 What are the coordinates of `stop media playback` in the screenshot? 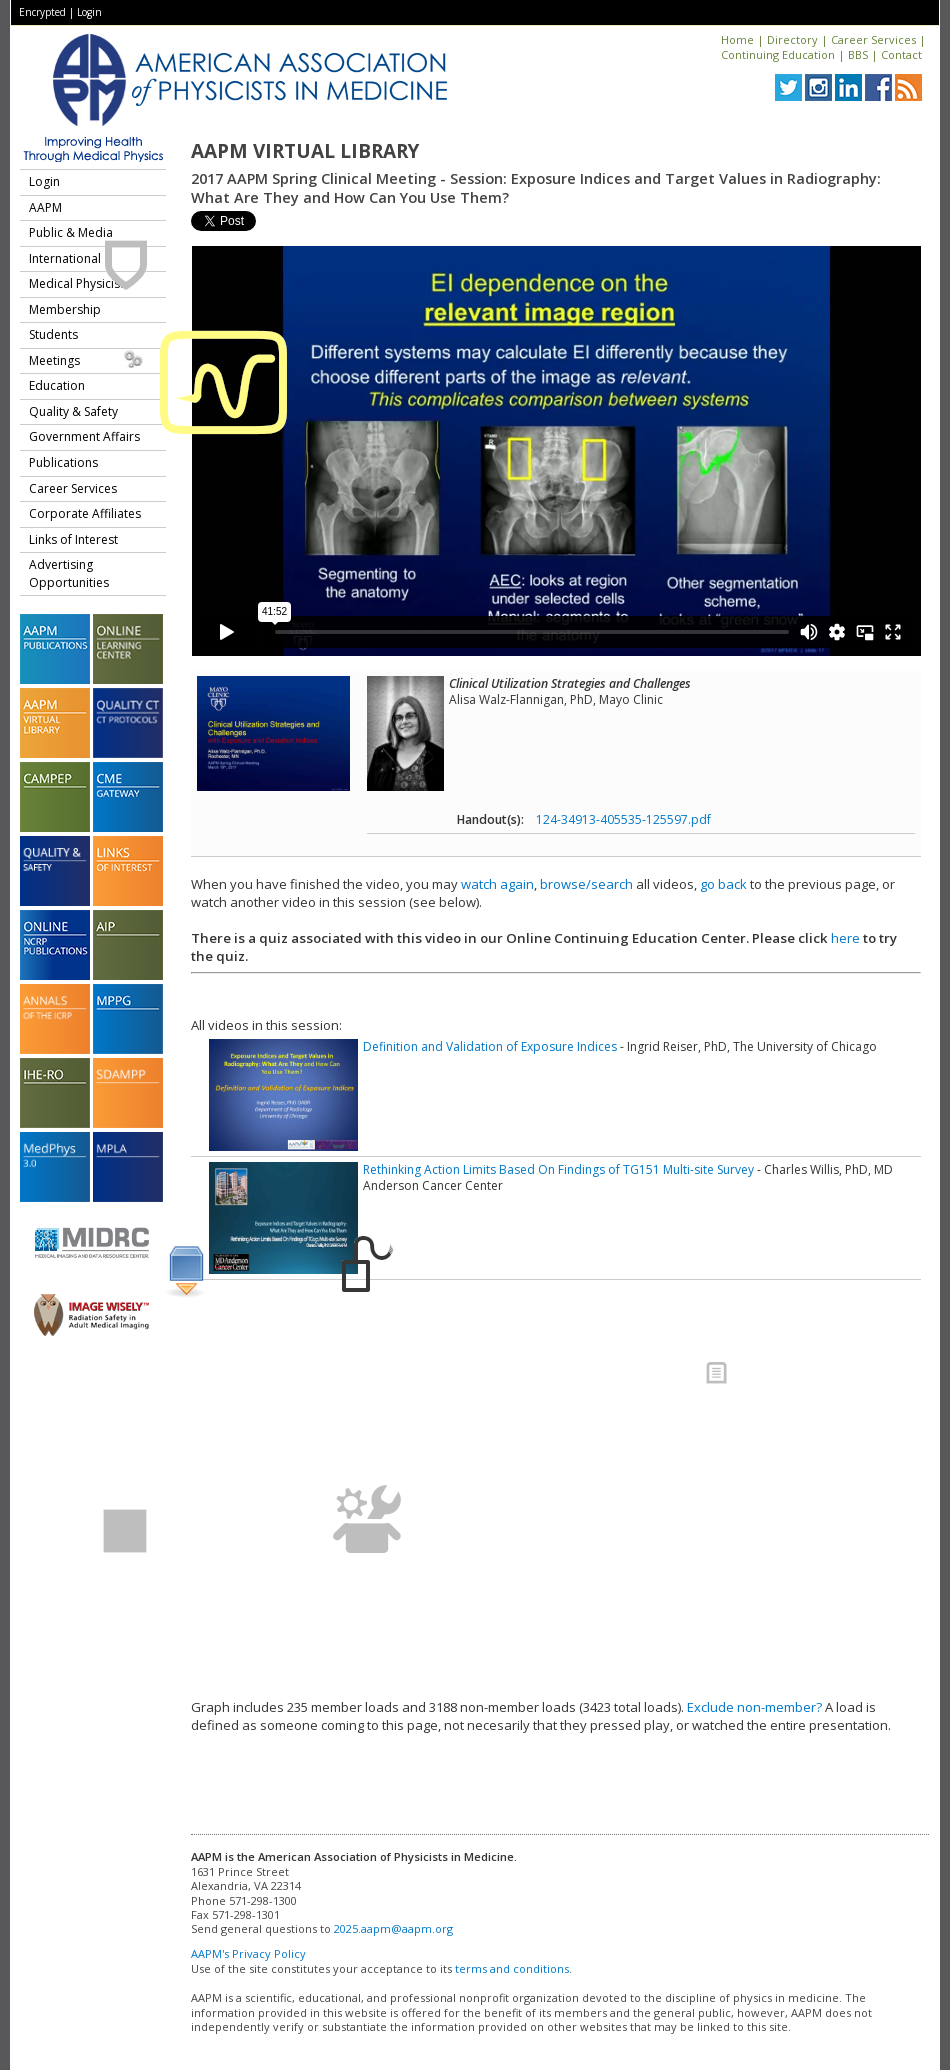 It's located at (125, 1531).